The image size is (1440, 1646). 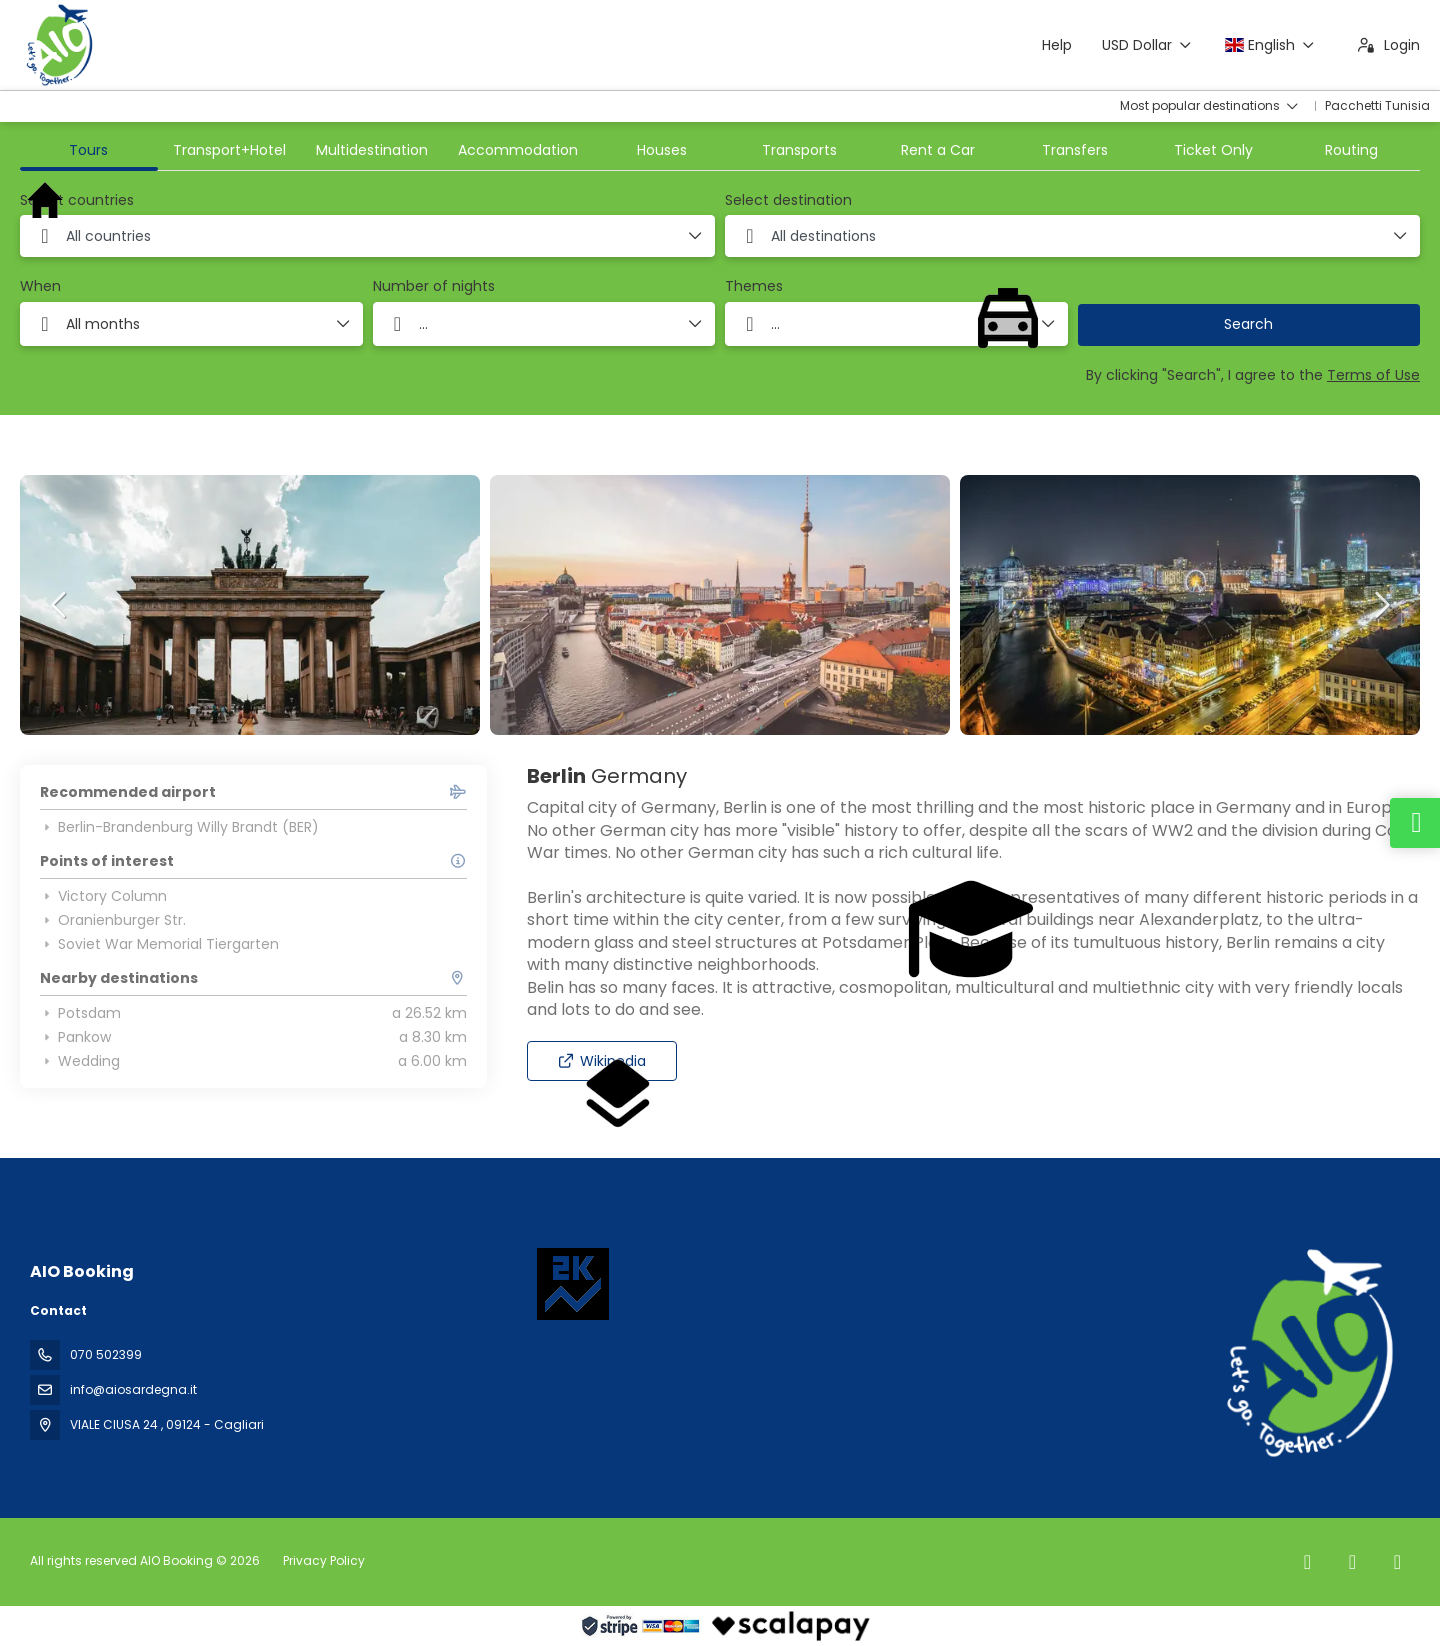 I want to click on toggle map layers or overlays, so click(x=618, y=1095).